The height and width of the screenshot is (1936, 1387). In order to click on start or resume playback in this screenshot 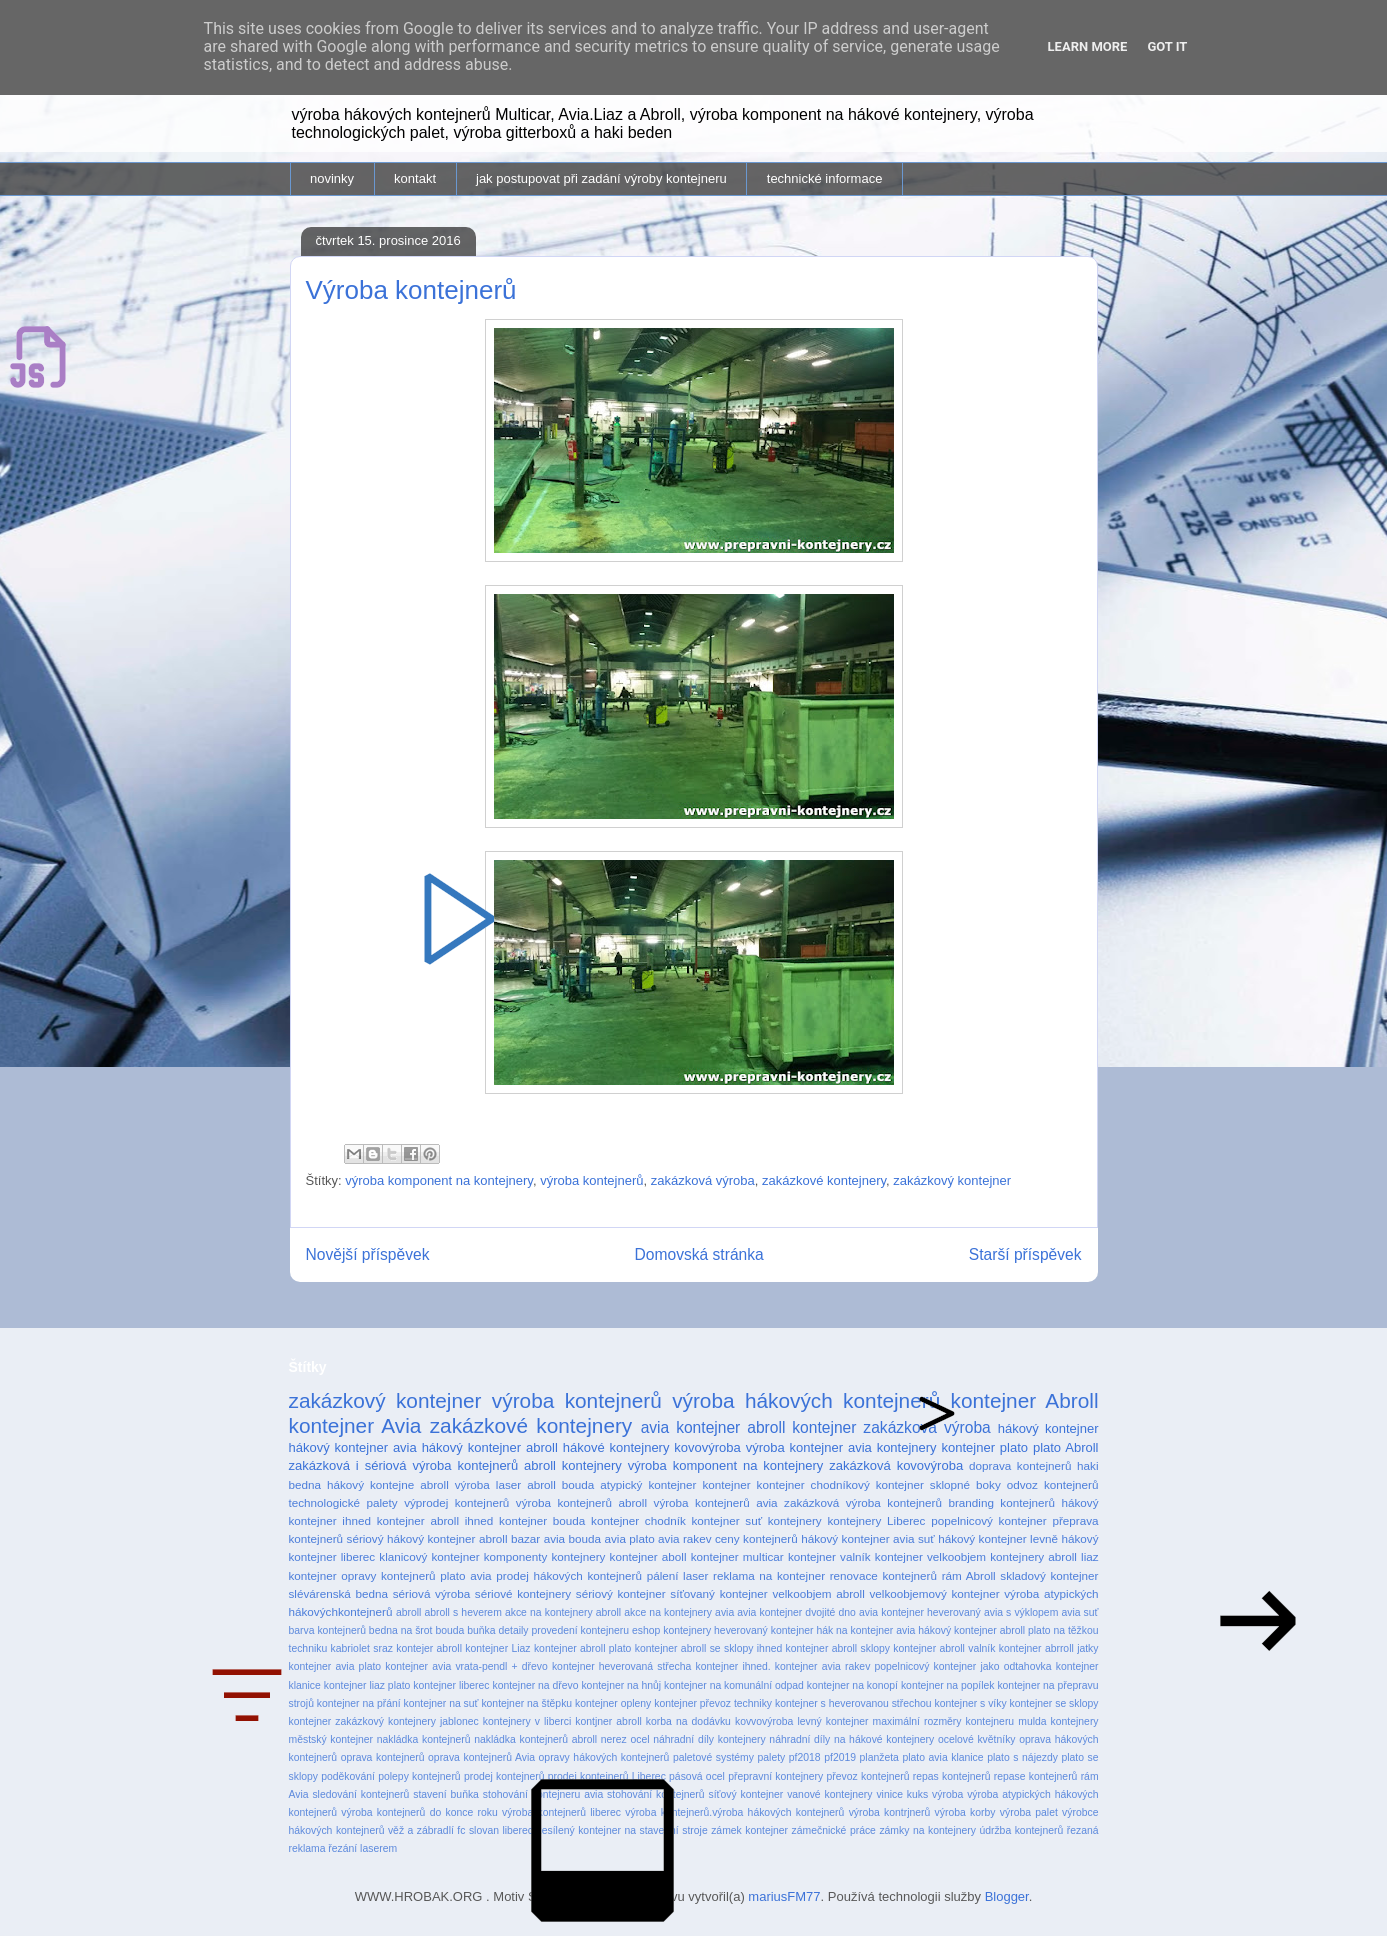, I will do `click(460, 916)`.